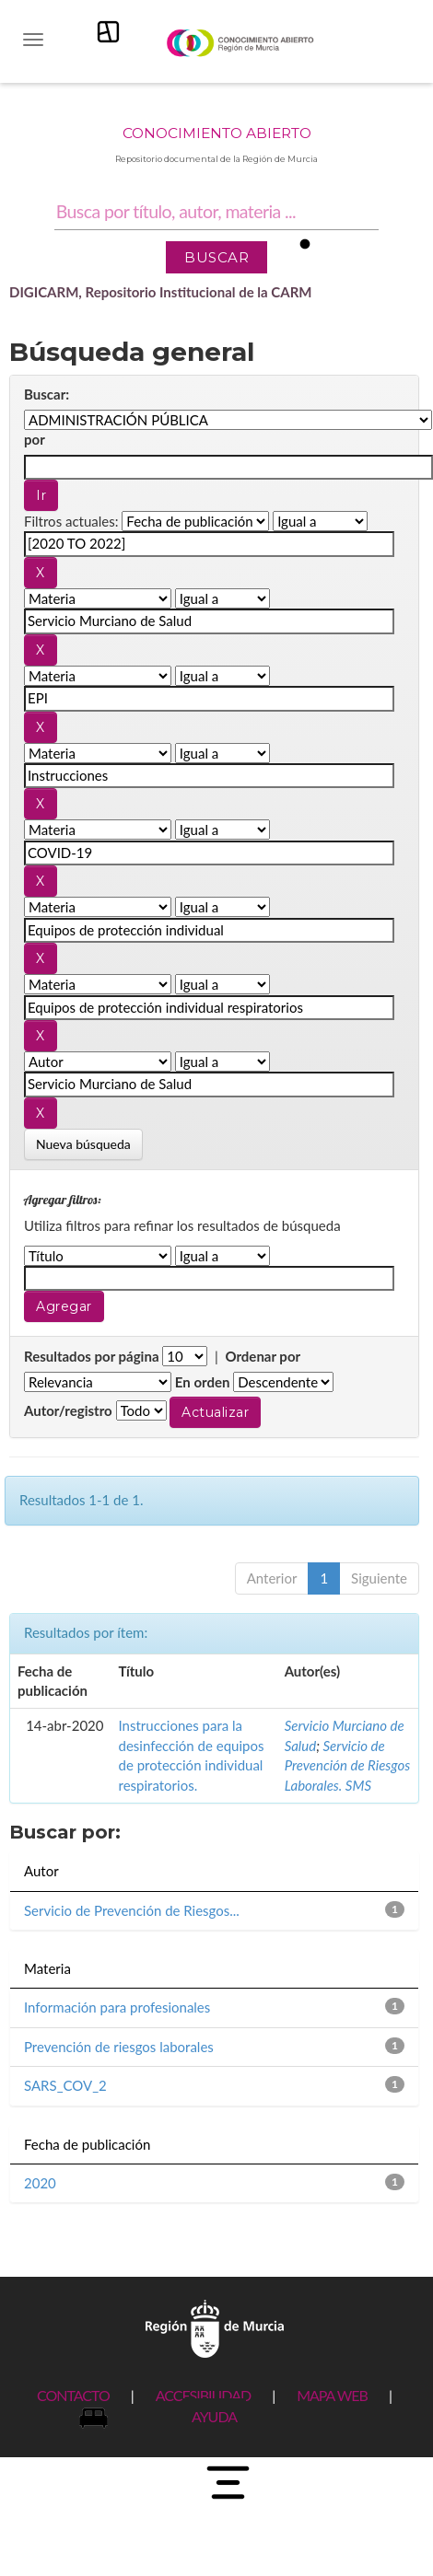 The width and height of the screenshot is (433, 2576). Describe the element at coordinates (93, 2418) in the screenshot. I see `view hotel room or accommodation options` at that location.